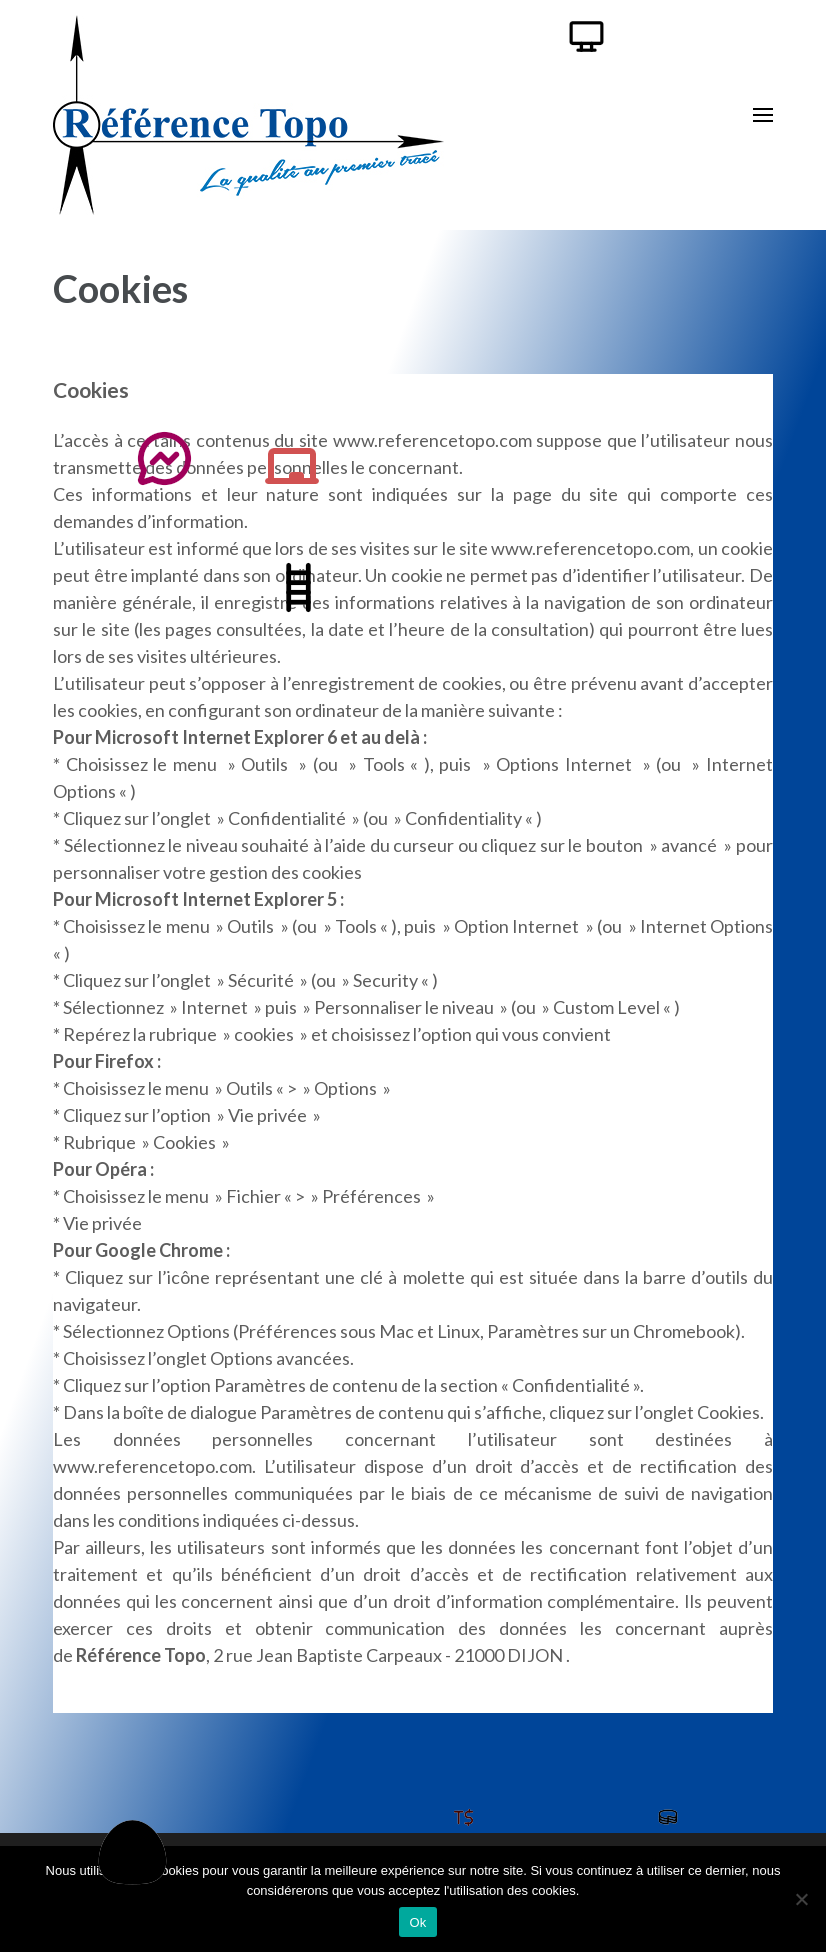 Image resolution: width=826 pixels, height=1952 pixels. What do you see at coordinates (463, 1817) in the screenshot?
I see `represents Tongan paʻanga currency (T$)` at bounding box center [463, 1817].